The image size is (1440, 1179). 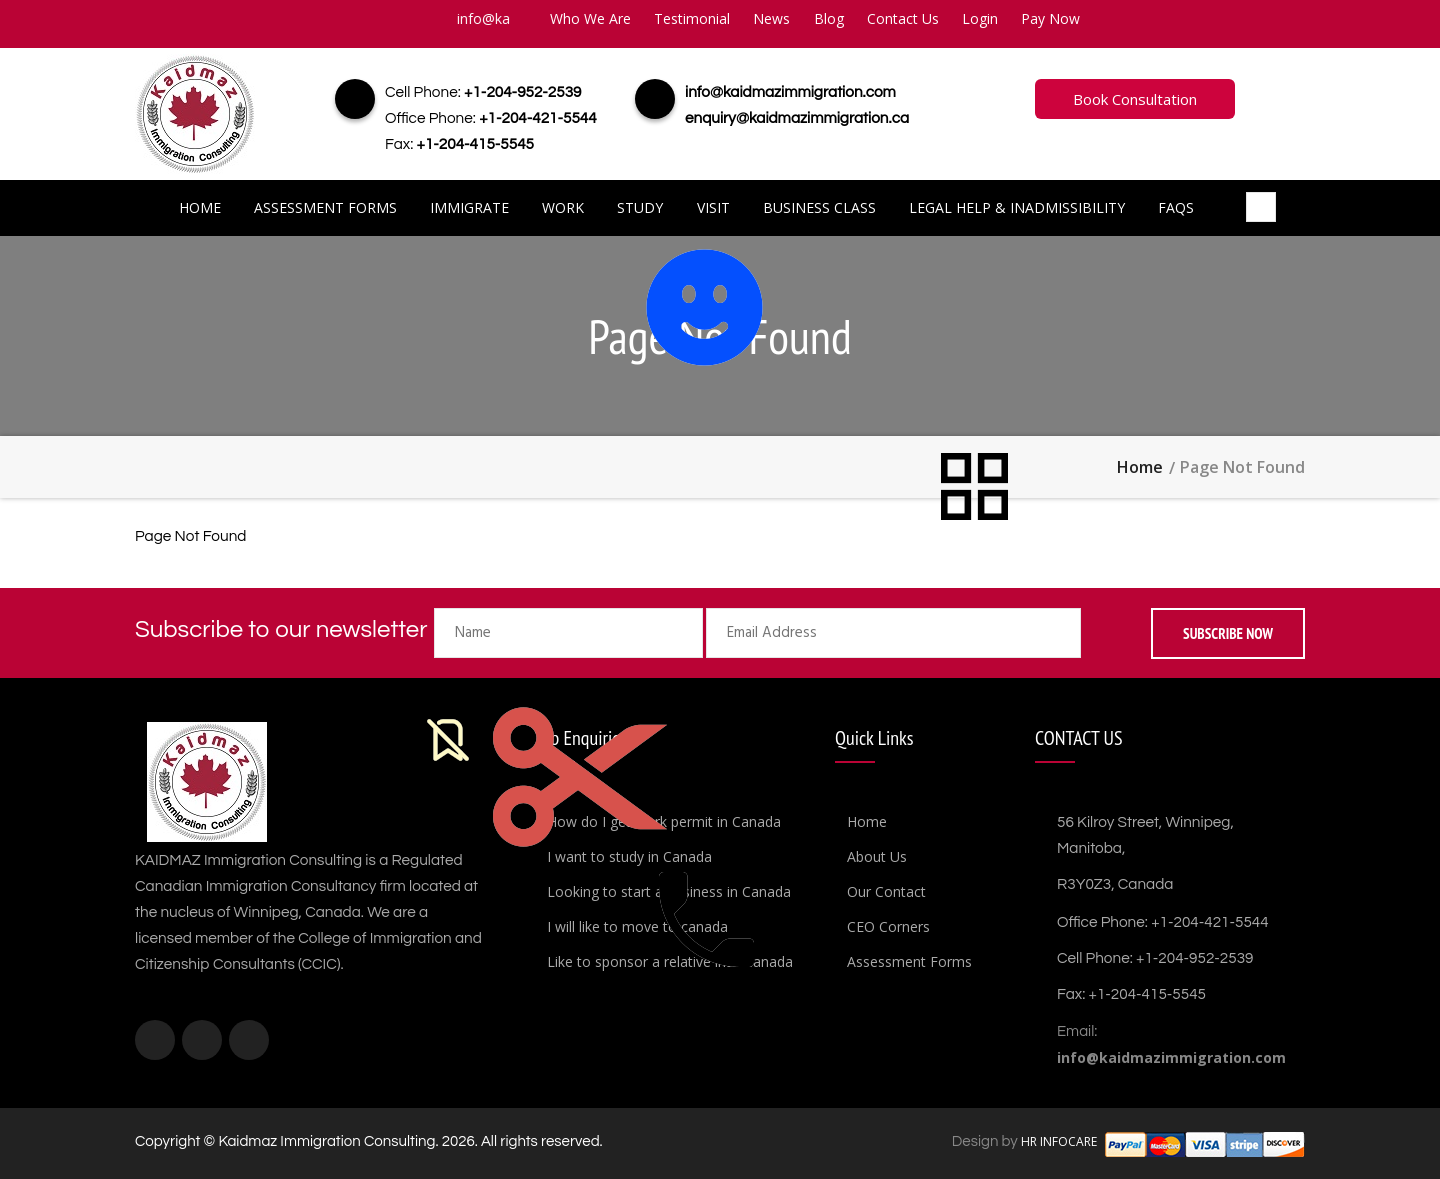 What do you see at coordinates (448, 740) in the screenshot?
I see `remove item from bookmarks` at bounding box center [448, 740].